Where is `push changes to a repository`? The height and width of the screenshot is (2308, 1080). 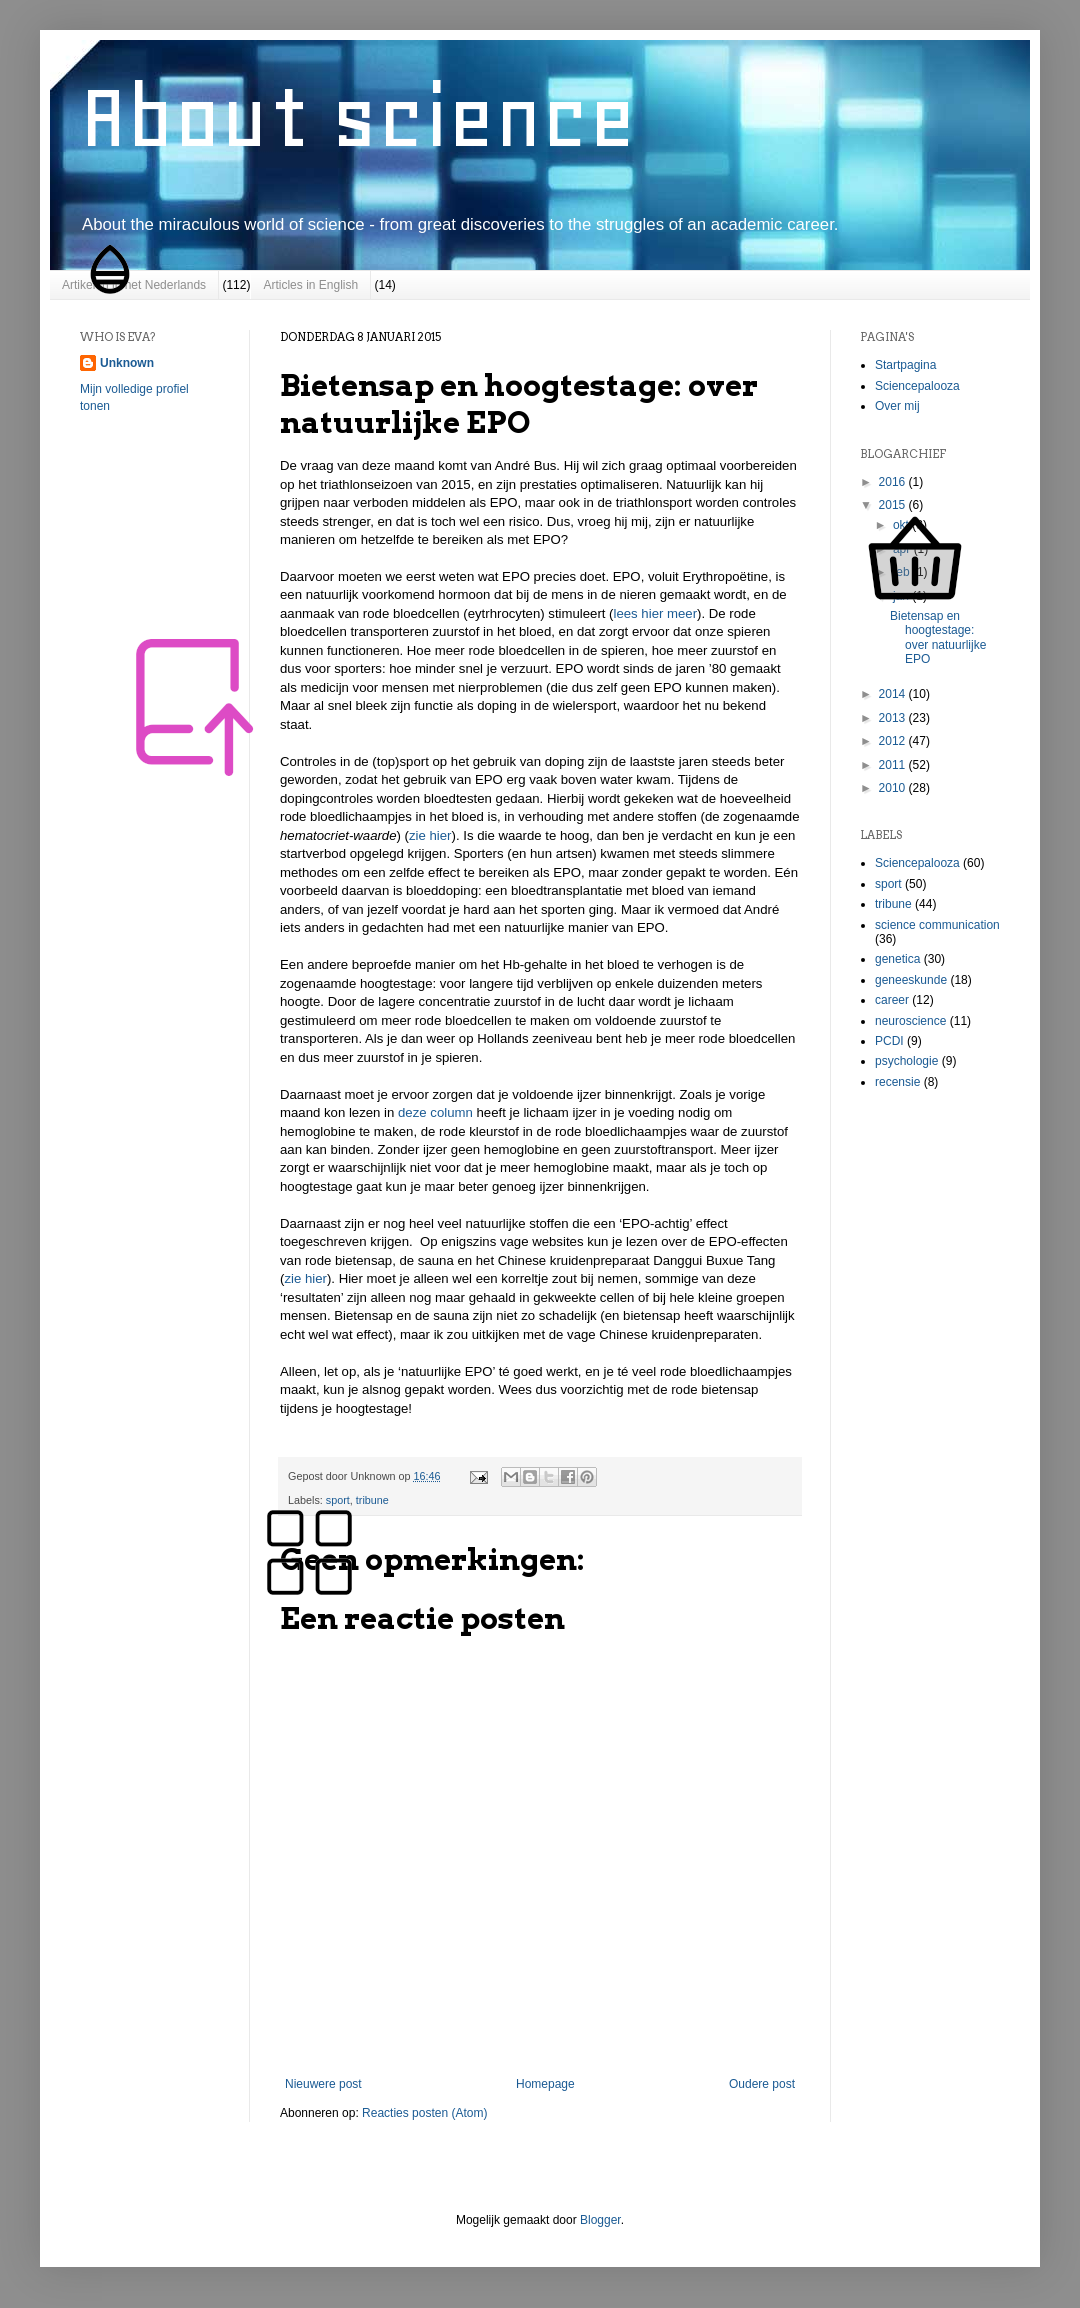
push changes to a repository is located at coordinates (187, 707).